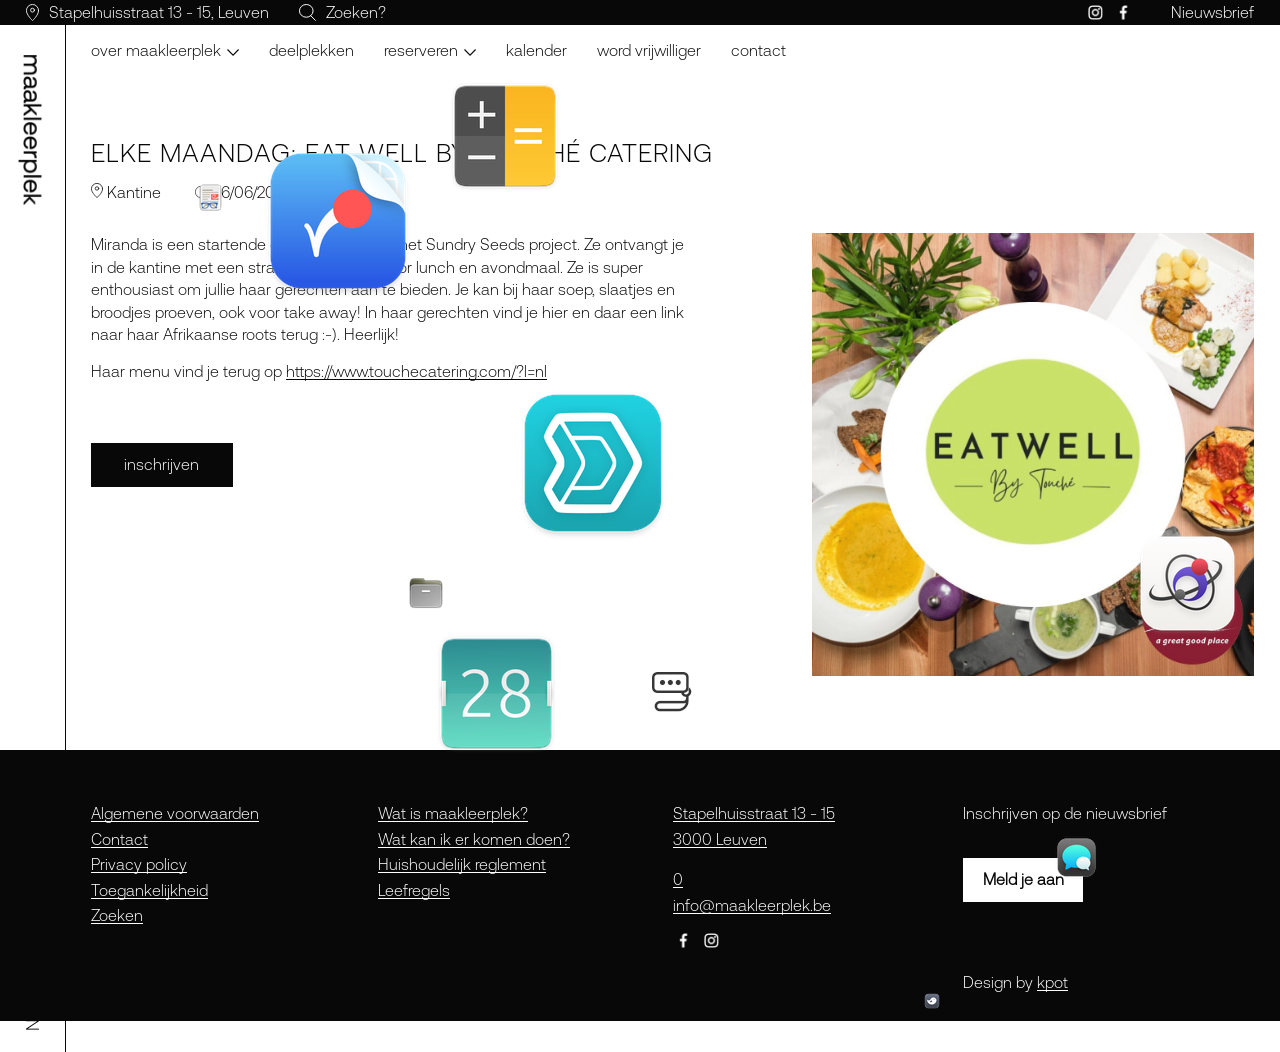  I want to click on open mkvmerge video merging tool, so click(1187, 583).